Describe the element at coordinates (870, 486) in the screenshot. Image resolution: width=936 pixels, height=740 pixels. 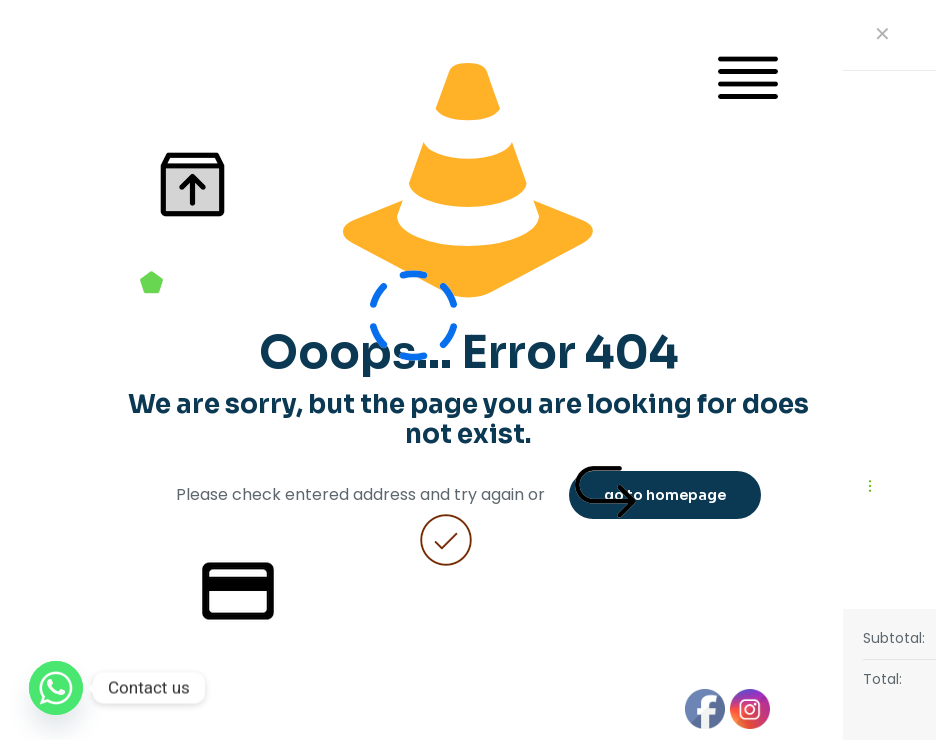
I see `open more options menu` at that location.